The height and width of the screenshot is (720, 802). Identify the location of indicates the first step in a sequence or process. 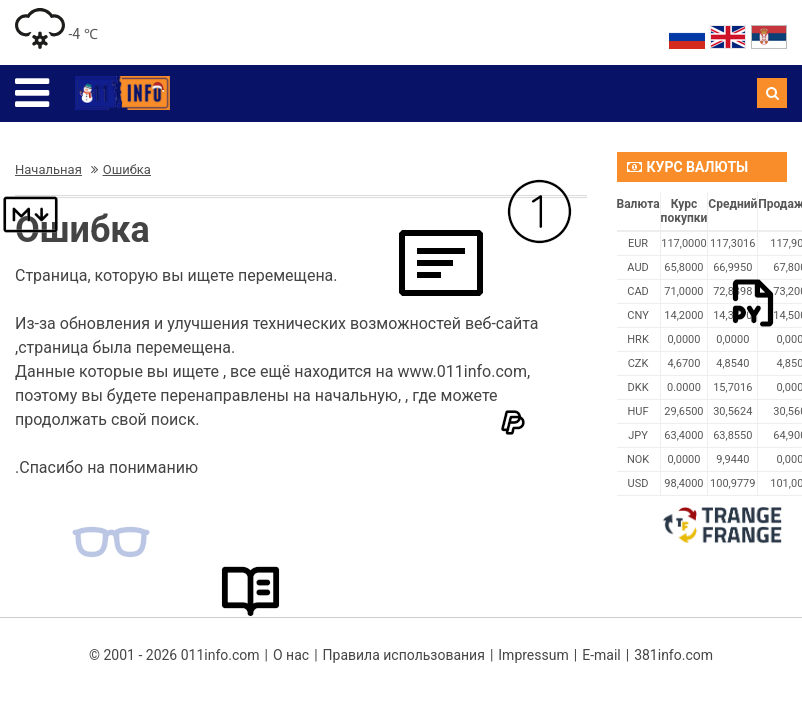
(539, 211).